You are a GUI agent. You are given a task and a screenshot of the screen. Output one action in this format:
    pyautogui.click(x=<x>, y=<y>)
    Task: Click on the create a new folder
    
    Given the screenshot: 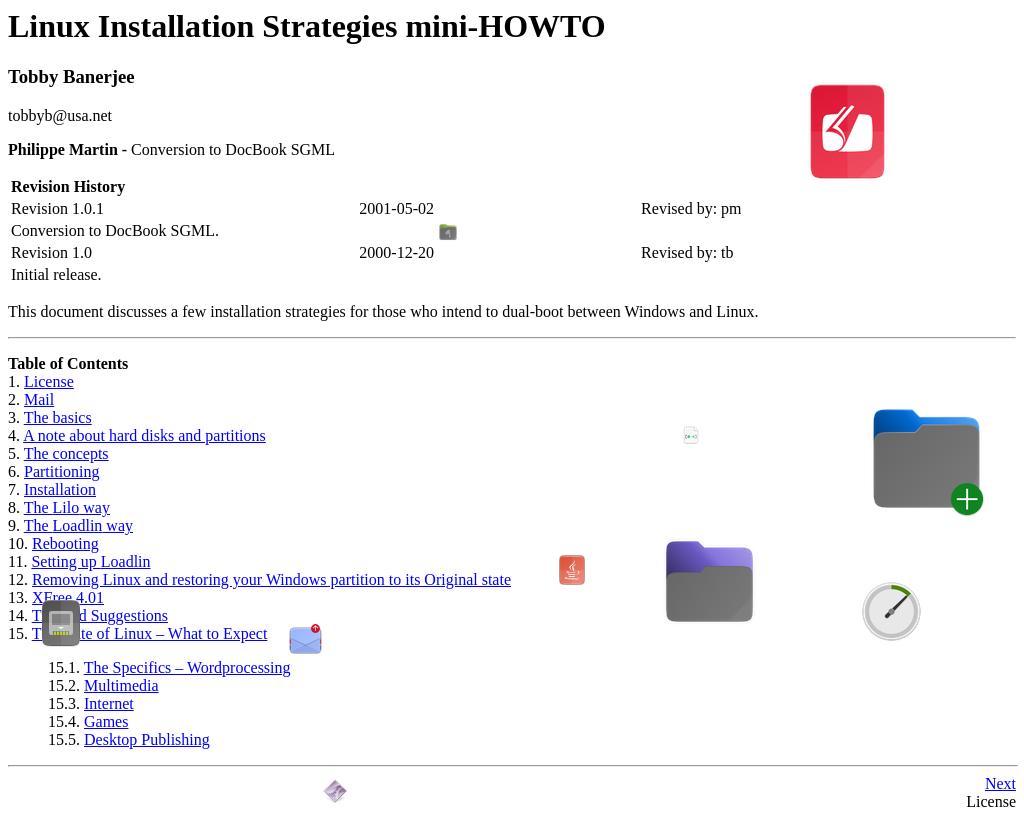 What is the action you would take?
    pyautogui.click(x=926, y=458)
    